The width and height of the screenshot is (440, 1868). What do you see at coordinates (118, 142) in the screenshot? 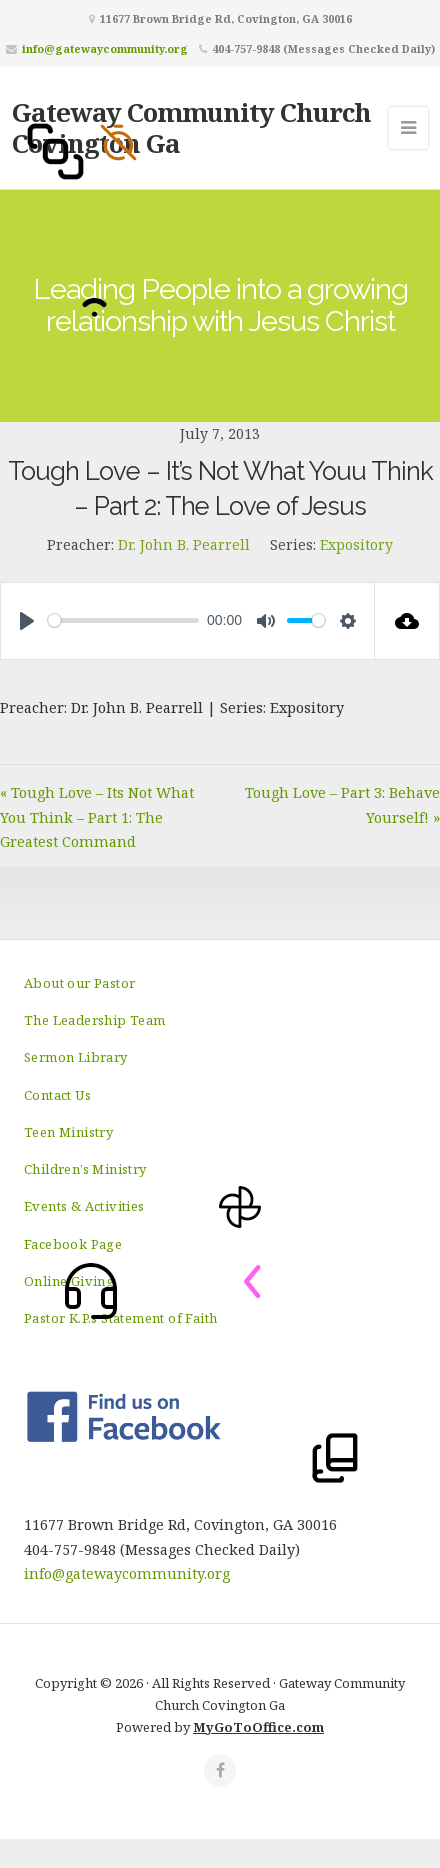
I see `disable or cancel timer` at bounding box center [118, 142].